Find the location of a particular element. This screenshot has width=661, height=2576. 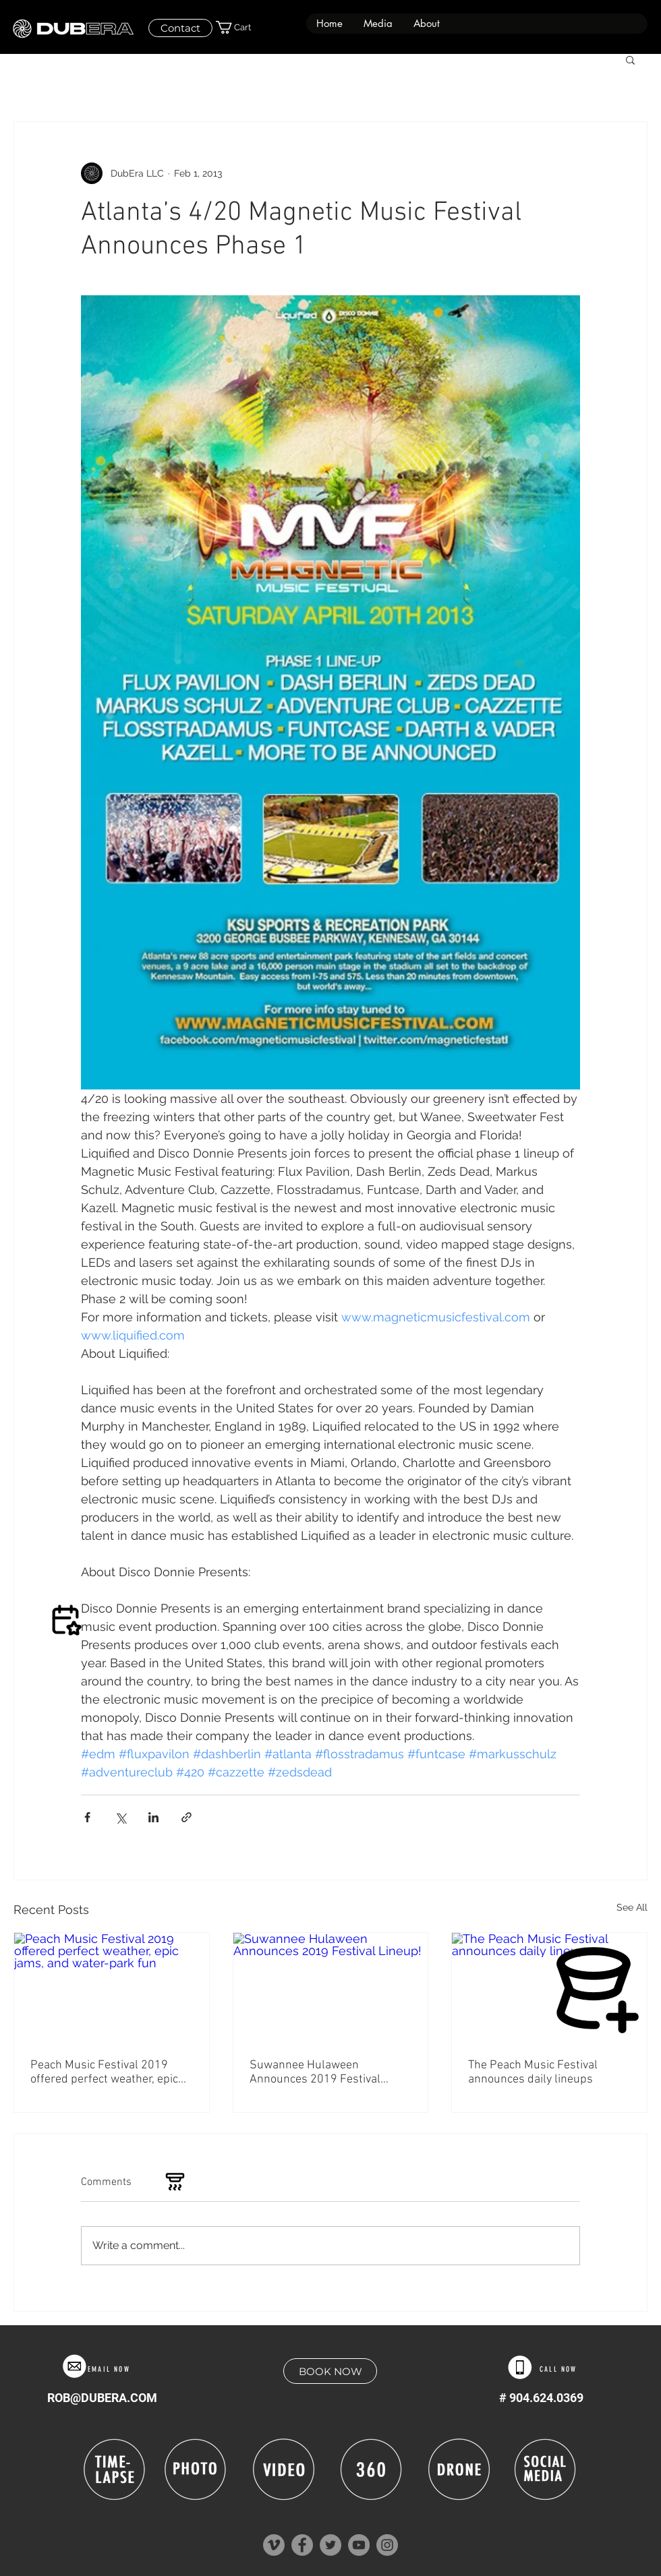

add a new diabolo or juggling item is located at coordinates (594, 1988).